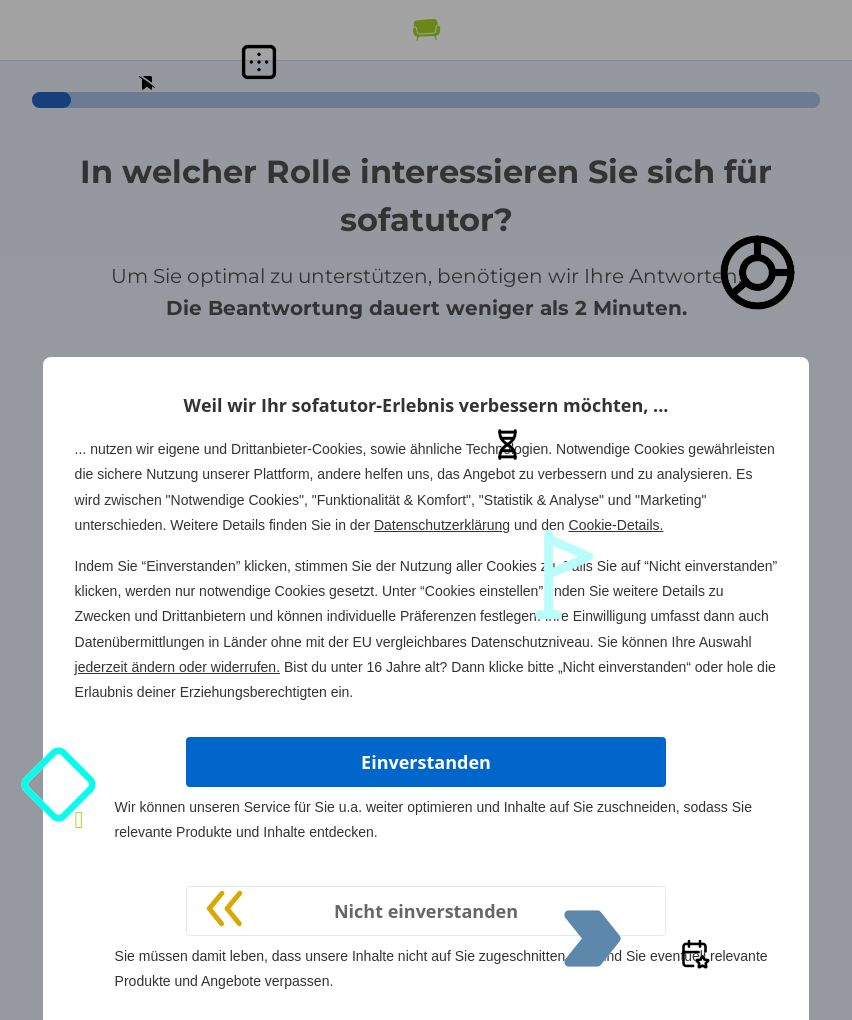  What do you see at coordinates (147, 83) in the screenshot?
I see `remove from saved bookmarks` at bounding box center [147, 83].